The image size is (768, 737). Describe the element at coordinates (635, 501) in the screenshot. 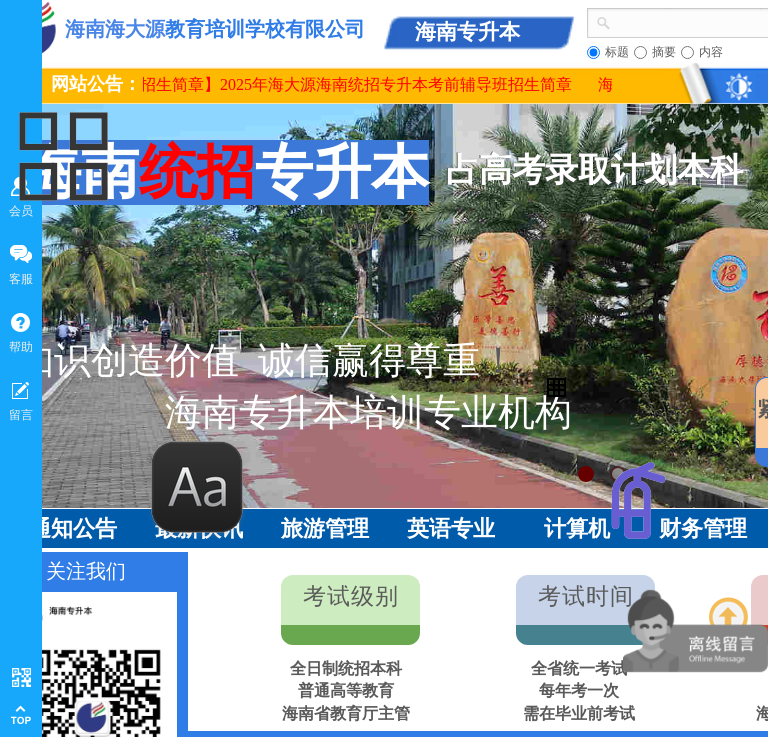

I see `fire safety equipment indicator` at that location.